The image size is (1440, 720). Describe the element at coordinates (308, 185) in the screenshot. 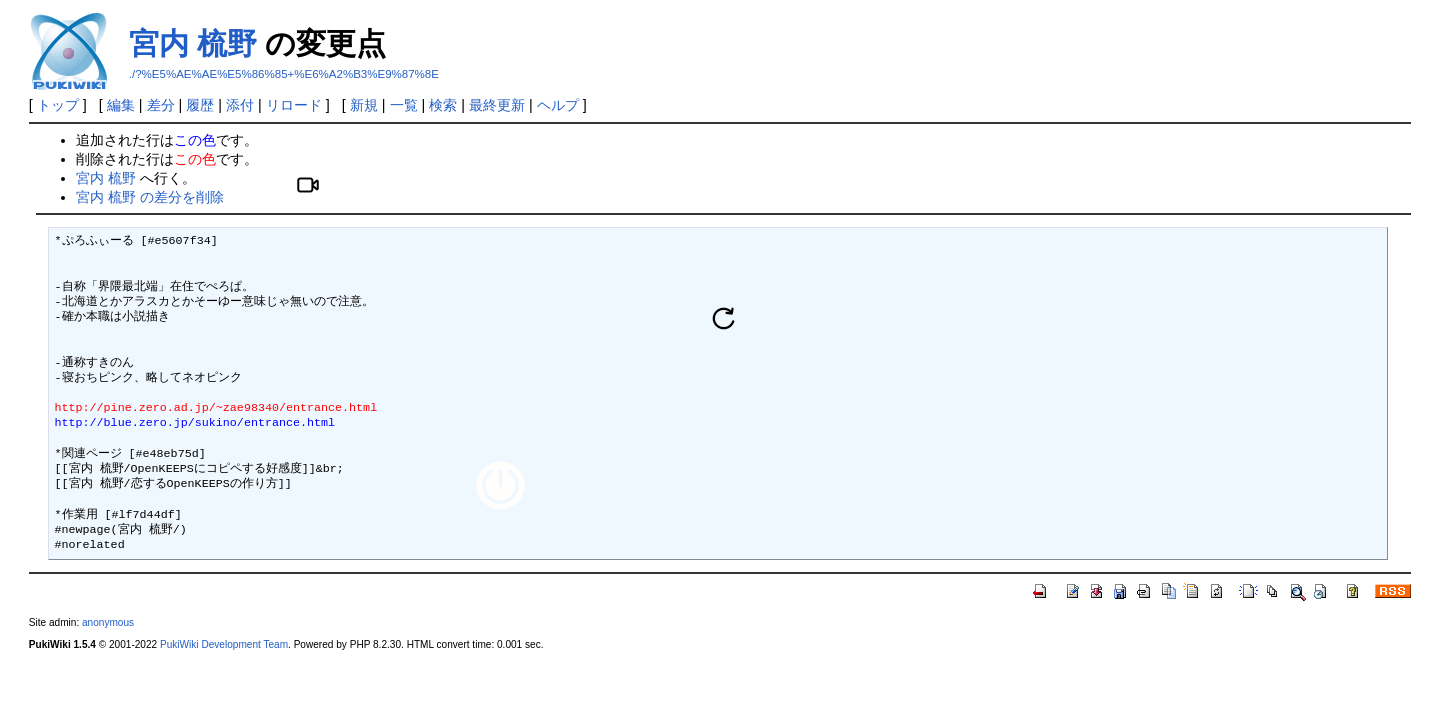

I see `start a video call` at that location.